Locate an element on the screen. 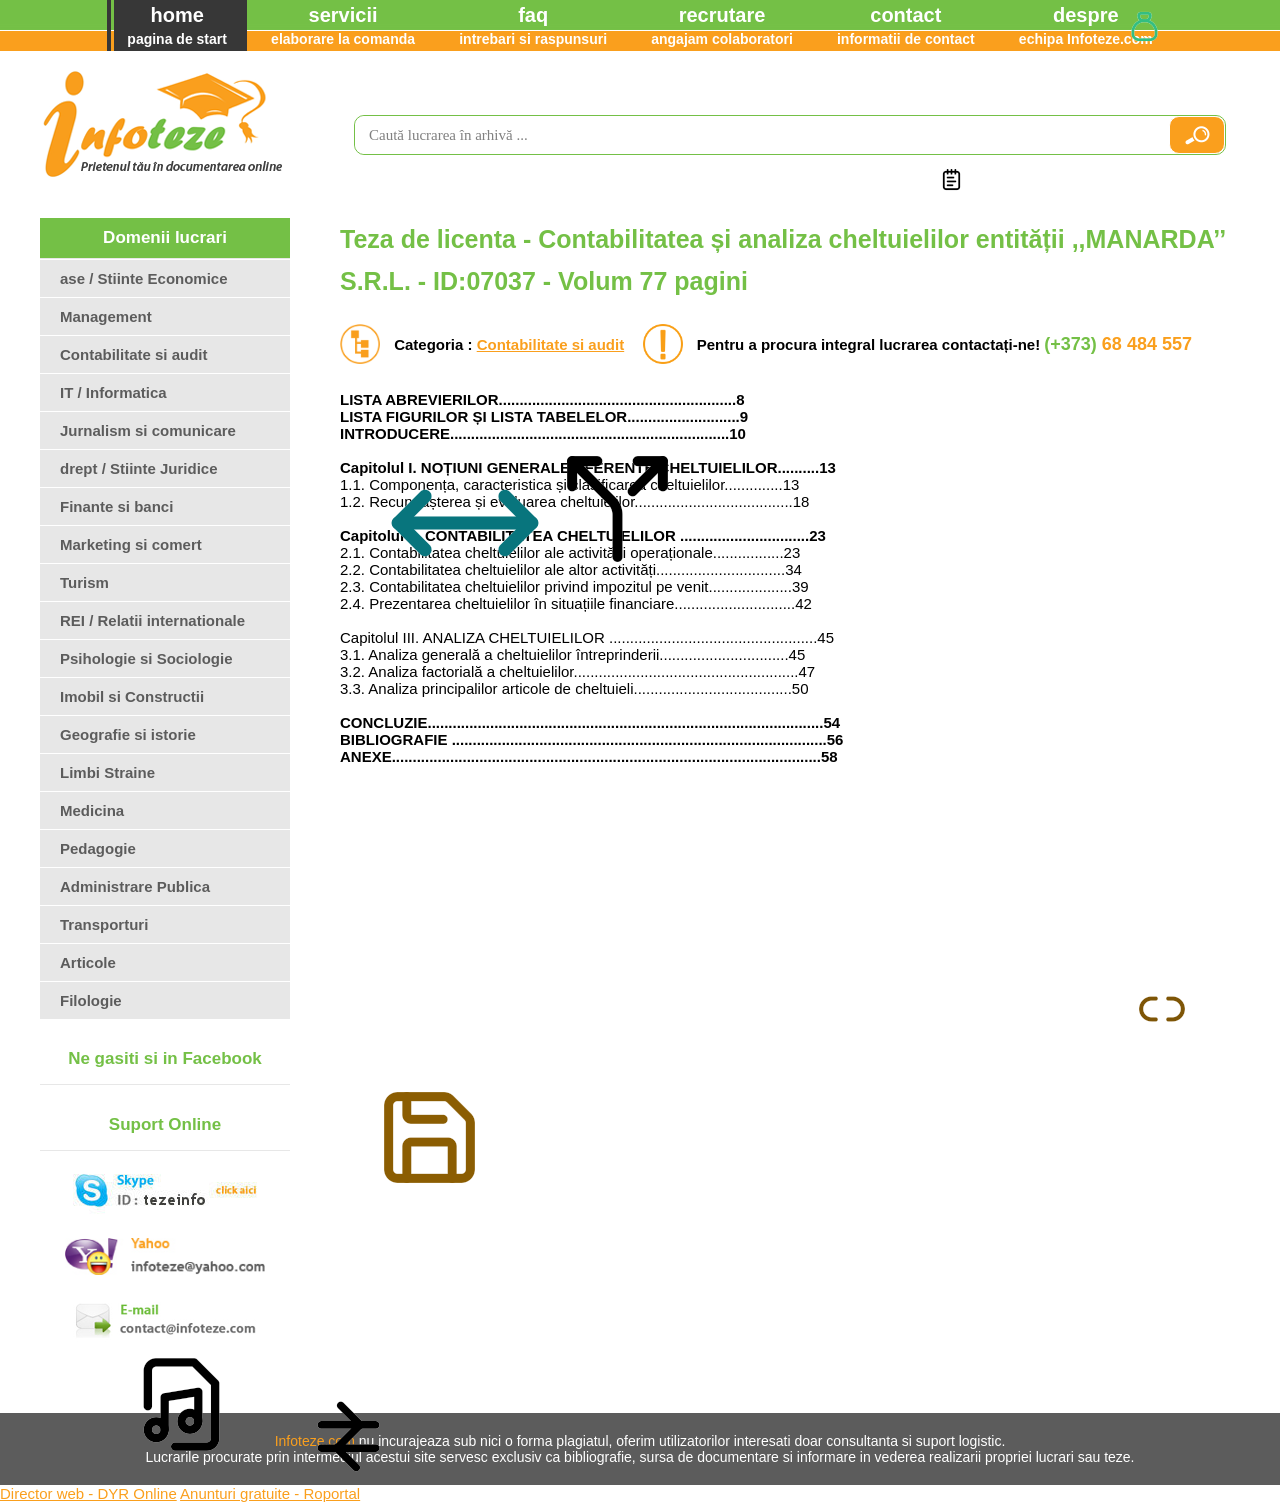 The height and width of the screenshot is (1502, 1280). view your earnings or balance is located at coordinates (1144, 26).